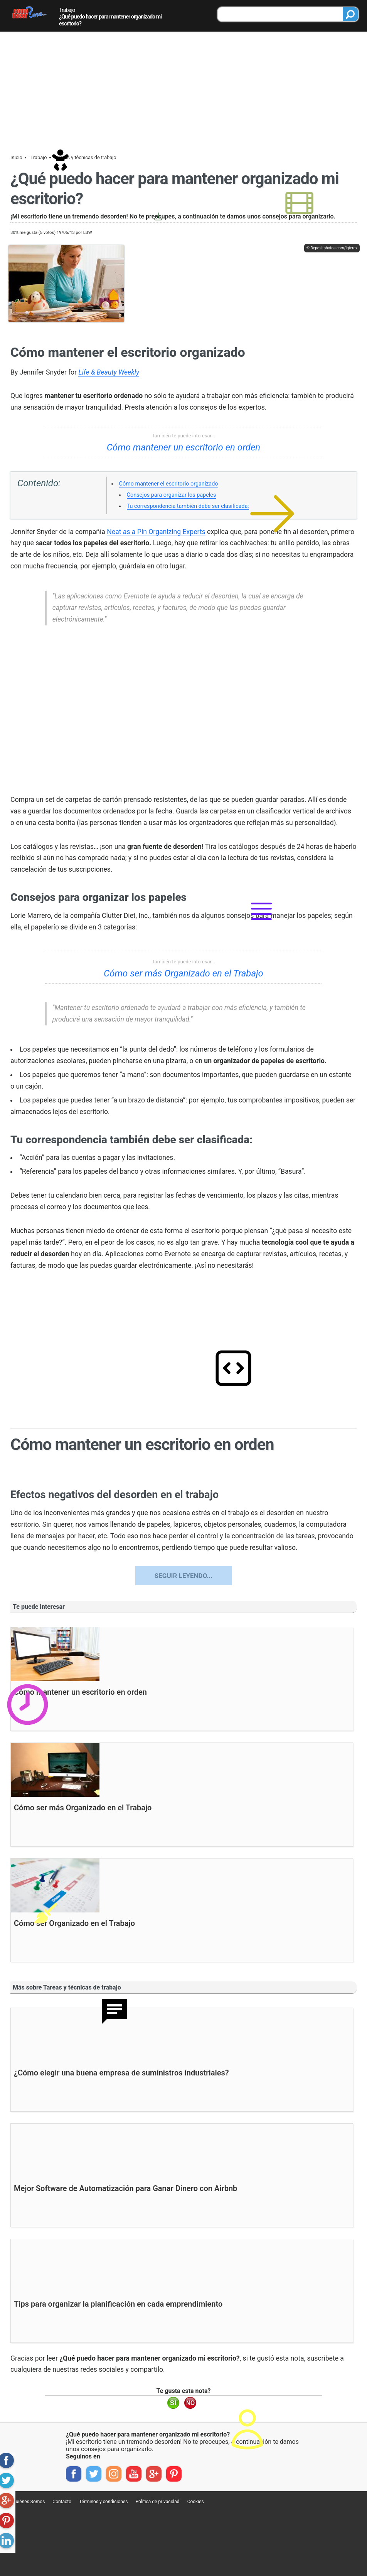 The height and width of the screenshot is (2576, 367). What do you see at coordinates (45, 1913) in the screenshot?
I see `clear or clean up items` at bounding box center [45, 1913].